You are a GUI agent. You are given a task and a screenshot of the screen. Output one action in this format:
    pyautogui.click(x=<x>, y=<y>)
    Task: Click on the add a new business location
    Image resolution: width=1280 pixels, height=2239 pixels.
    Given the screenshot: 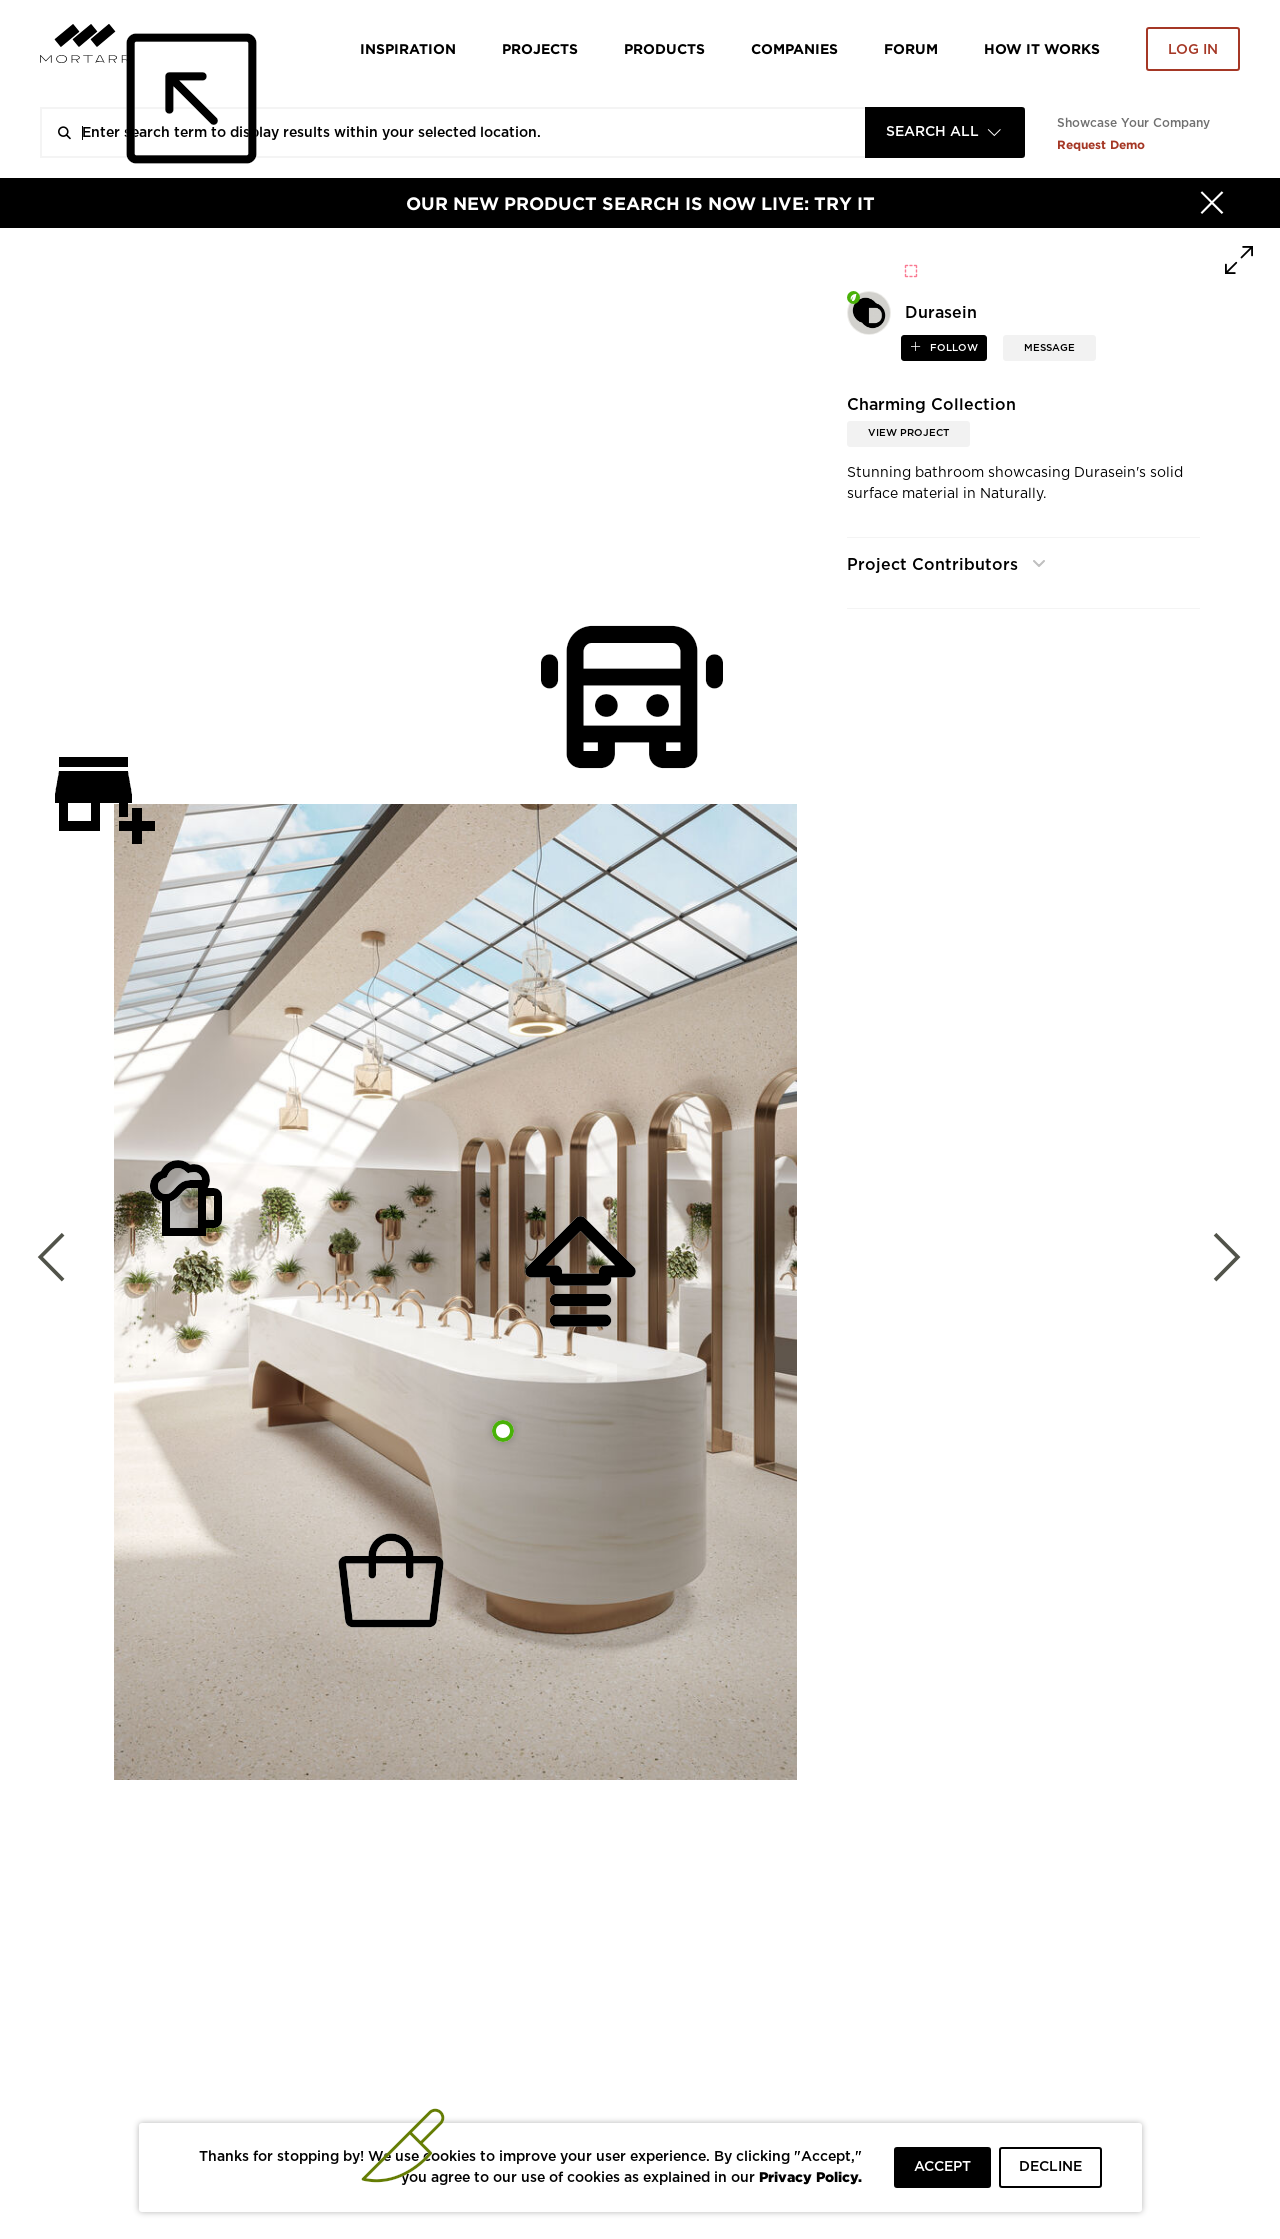 What is the action you would take?
    pyautogui.click(x=105, y=794)
    